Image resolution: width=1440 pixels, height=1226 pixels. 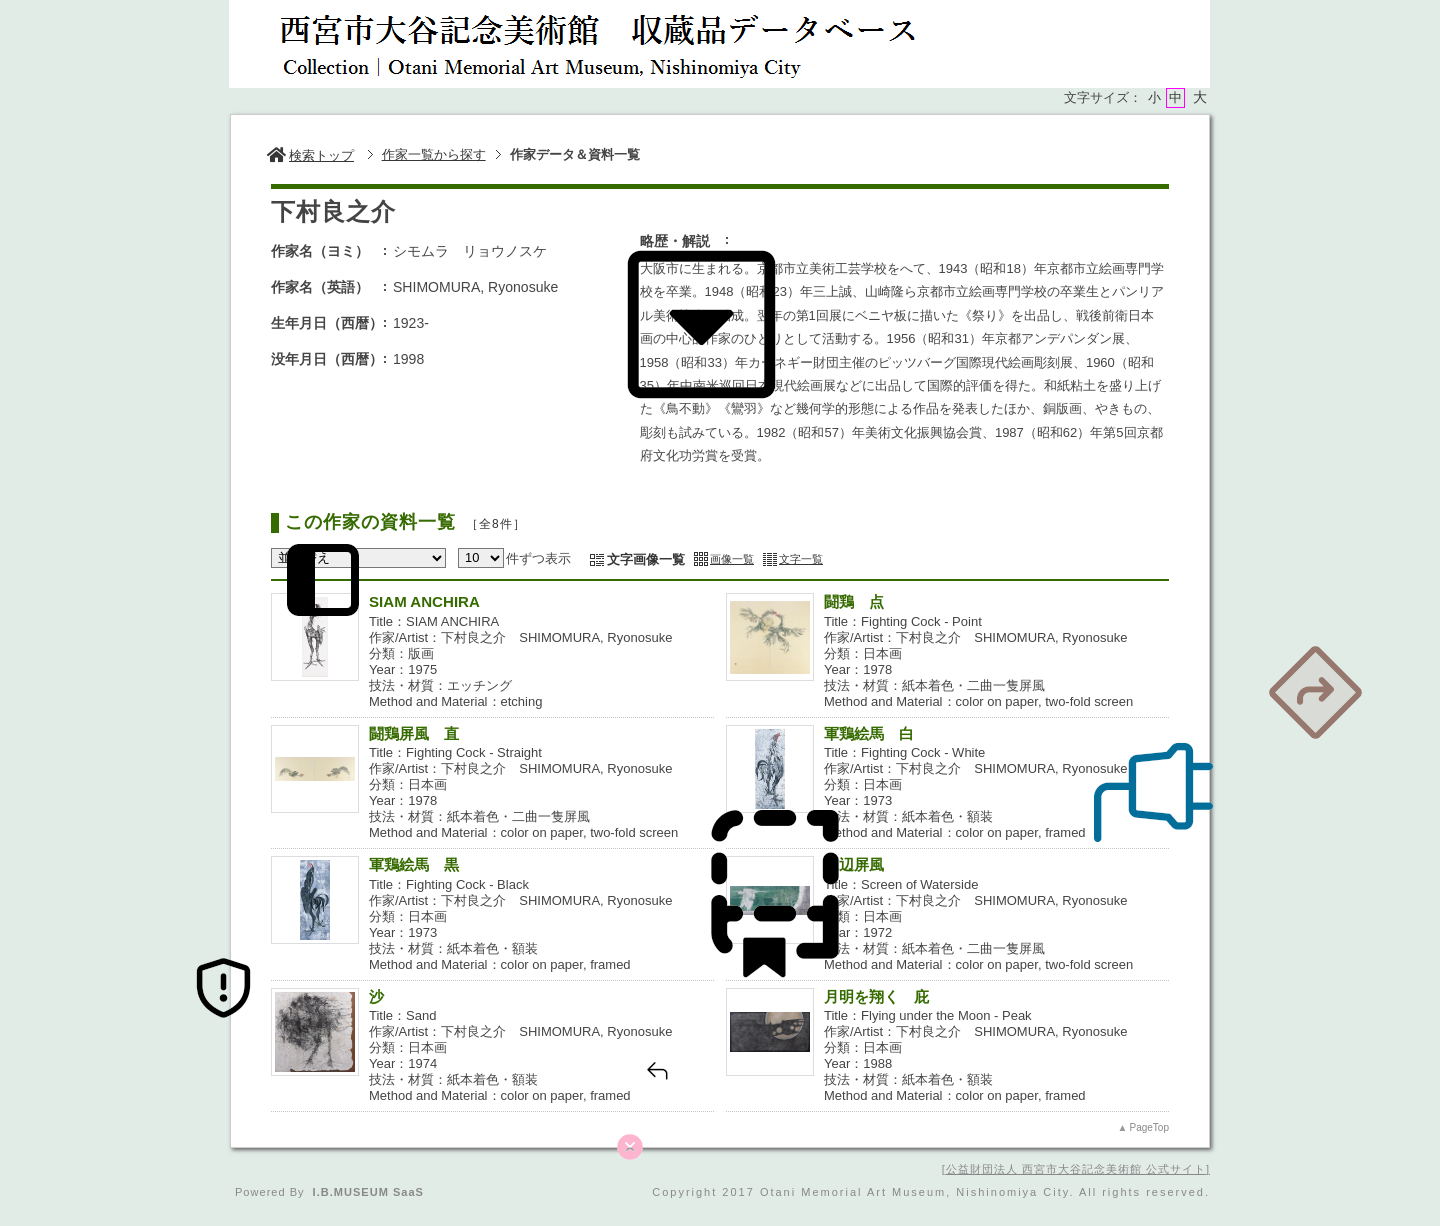 I want to click on open a dropdown menu to select an option, so click(x=701, y=324).